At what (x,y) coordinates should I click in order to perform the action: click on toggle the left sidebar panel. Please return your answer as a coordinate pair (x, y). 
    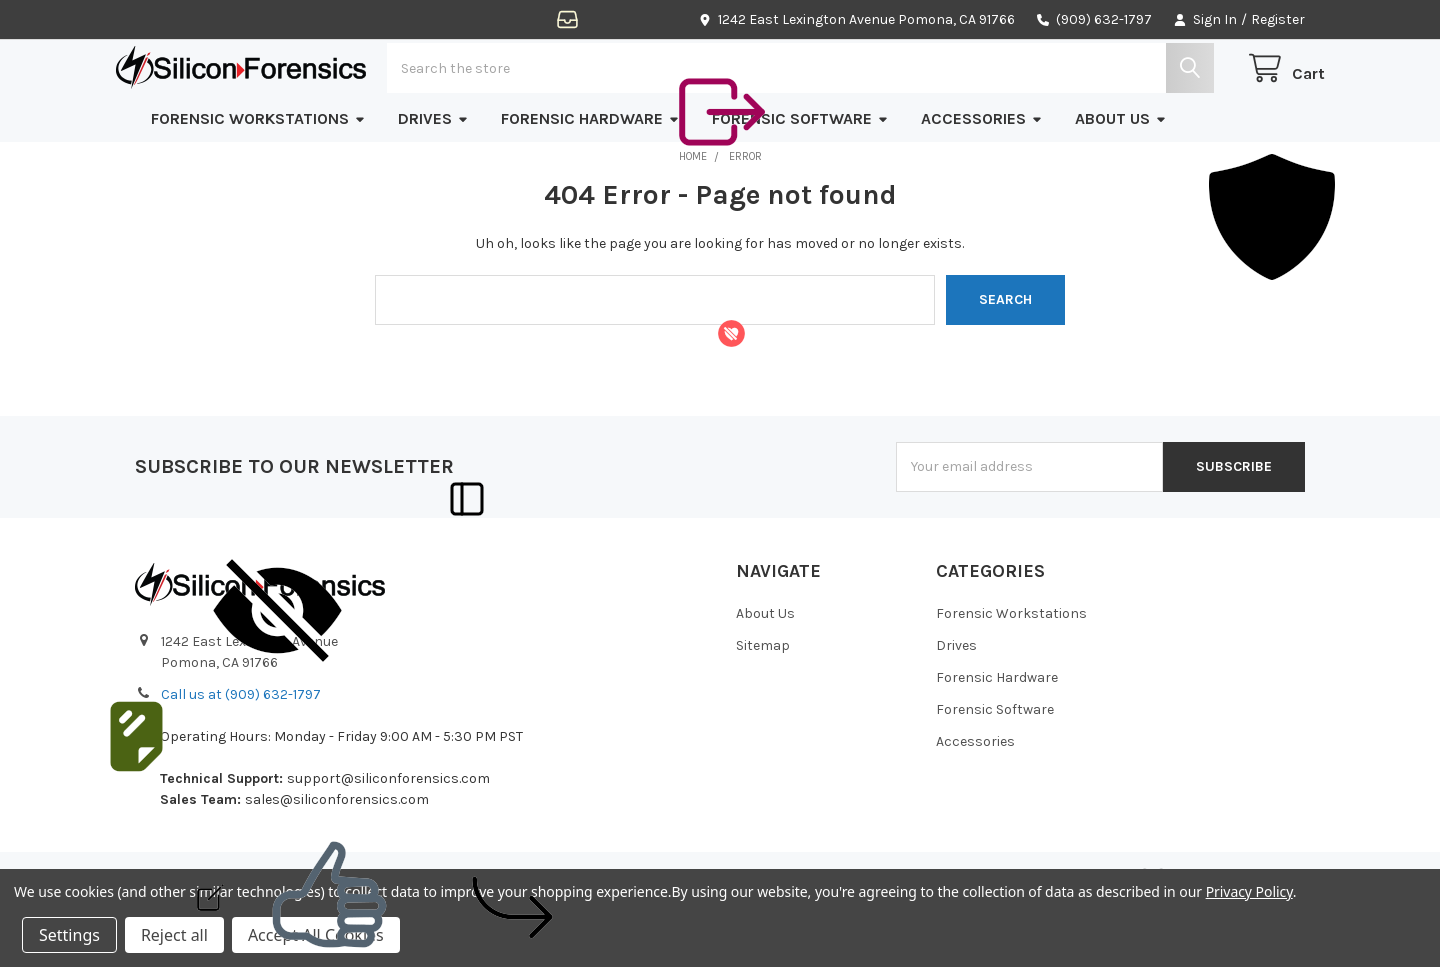
    Looking at the image, I should click on (467, 499).